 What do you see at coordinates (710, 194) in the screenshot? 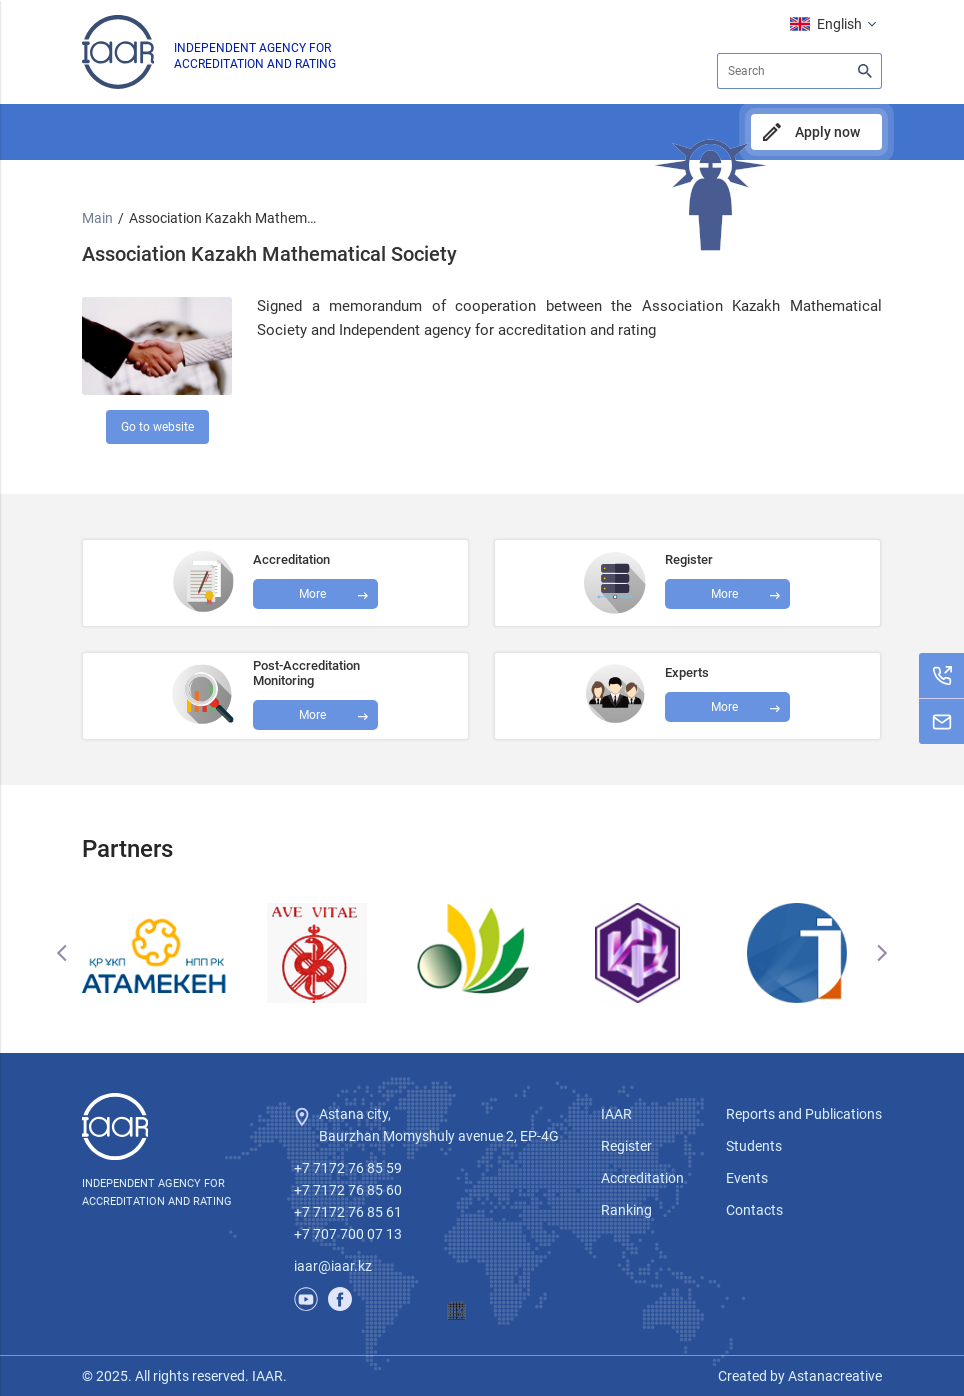
I see `activate rear shield or defensive aura ability` at bounding box center [710, 194].